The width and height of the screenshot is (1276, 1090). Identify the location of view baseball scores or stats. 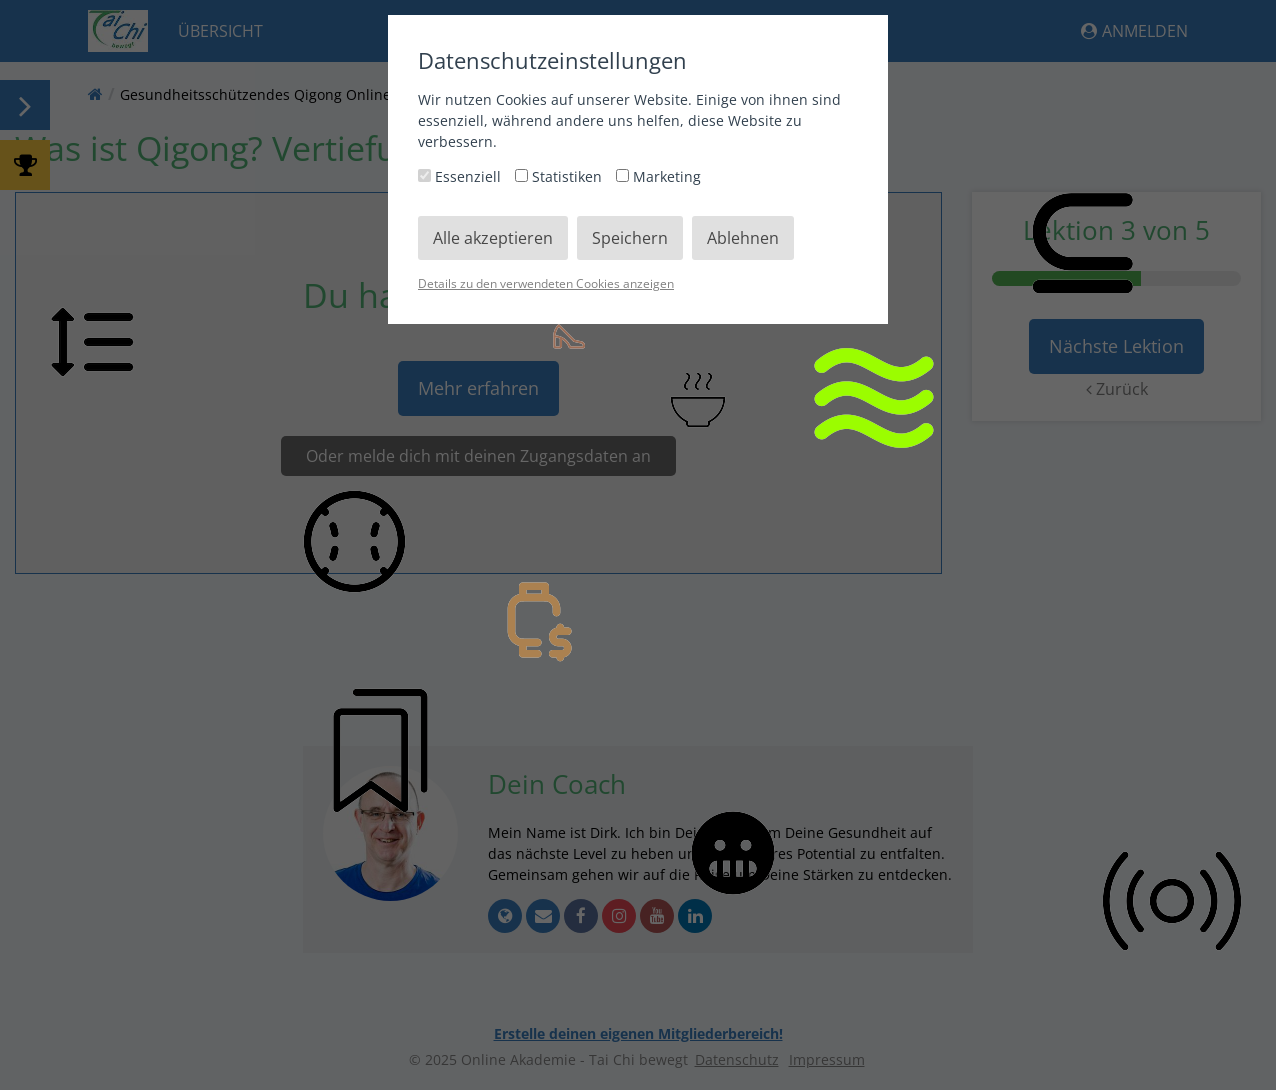
(354, 541).